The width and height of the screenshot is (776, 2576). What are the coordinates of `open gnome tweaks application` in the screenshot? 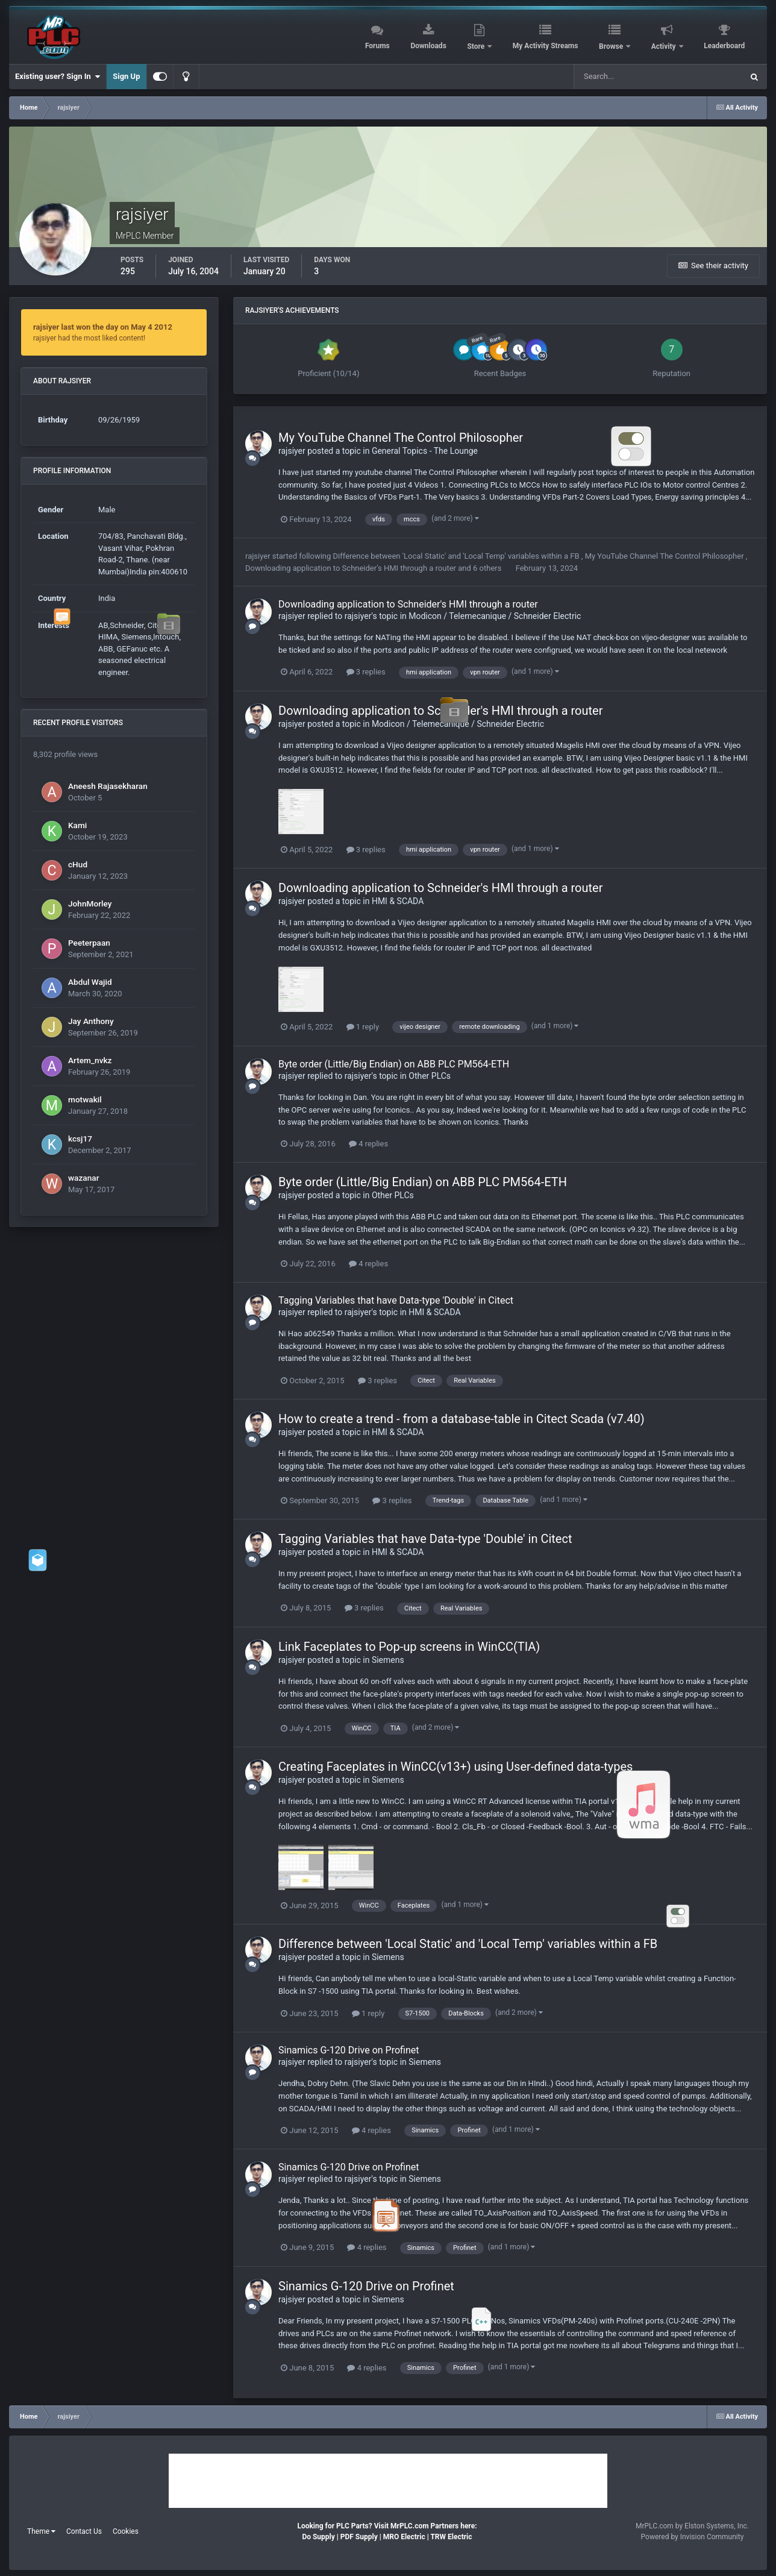 It's located at (631, 446).